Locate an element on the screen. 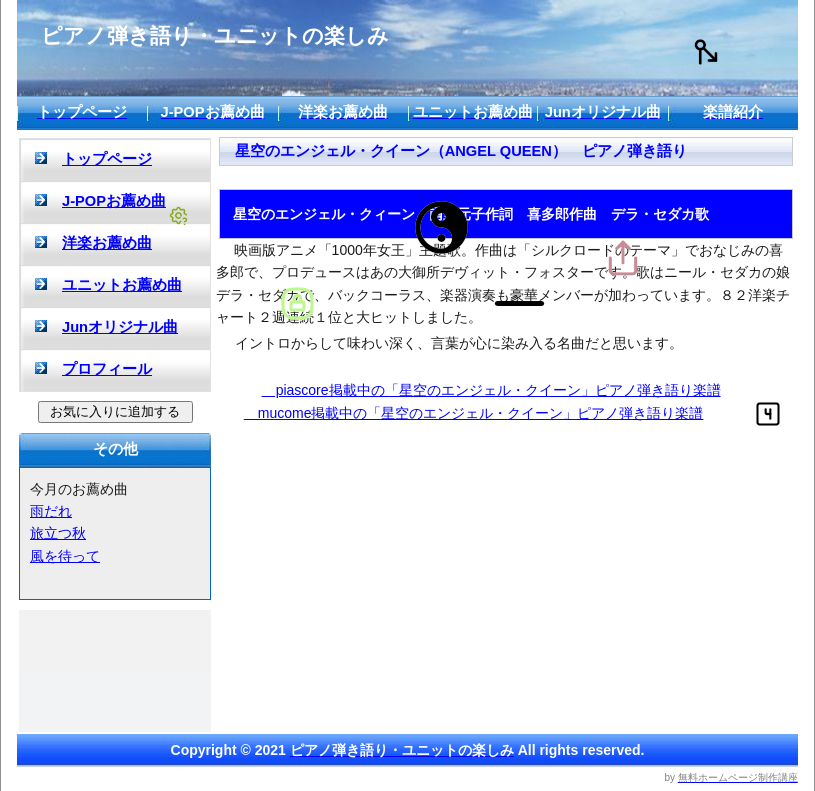  access settings help or FAQ is located at coordinates (178, 215).